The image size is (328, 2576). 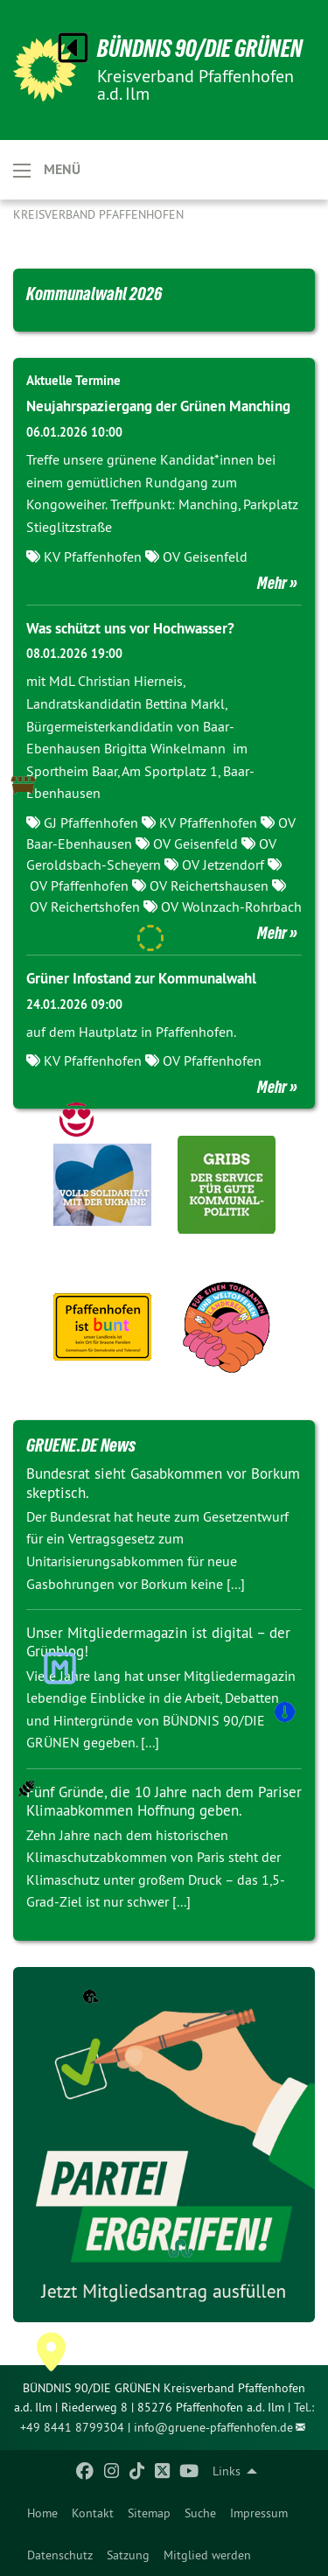 I want to click on indicates wheat or grain content in food items, so click(x=26, y=1788).